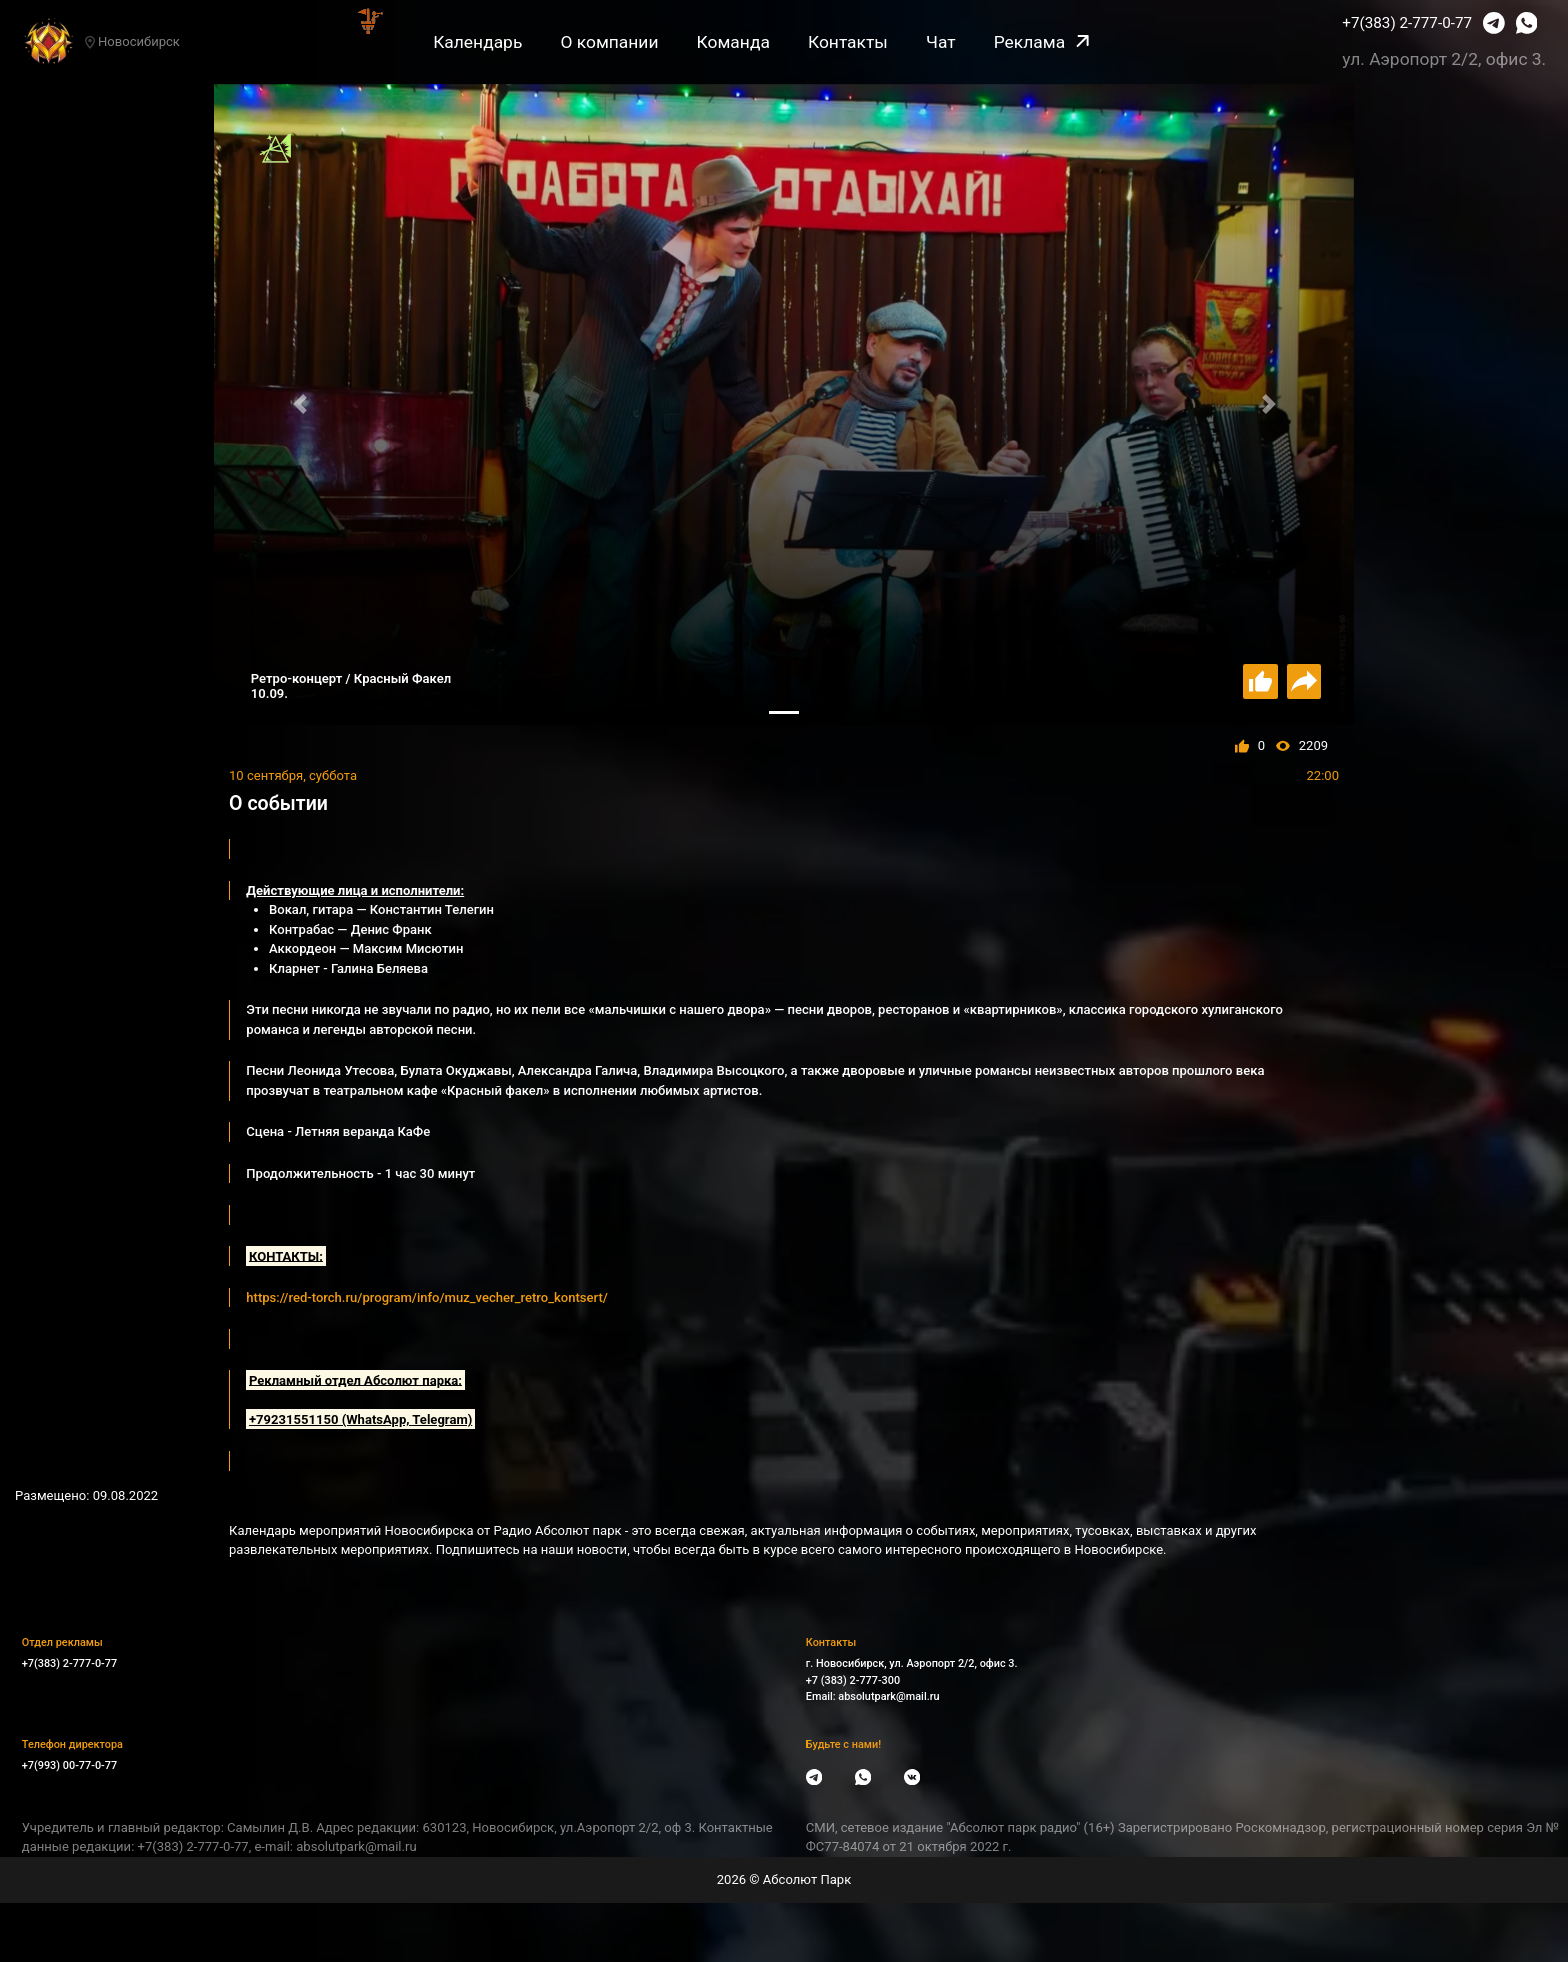  Describe the element at coordinates (275, 149) in the screenshot. I see `indicates light refraction or spectrum settings` at that location.